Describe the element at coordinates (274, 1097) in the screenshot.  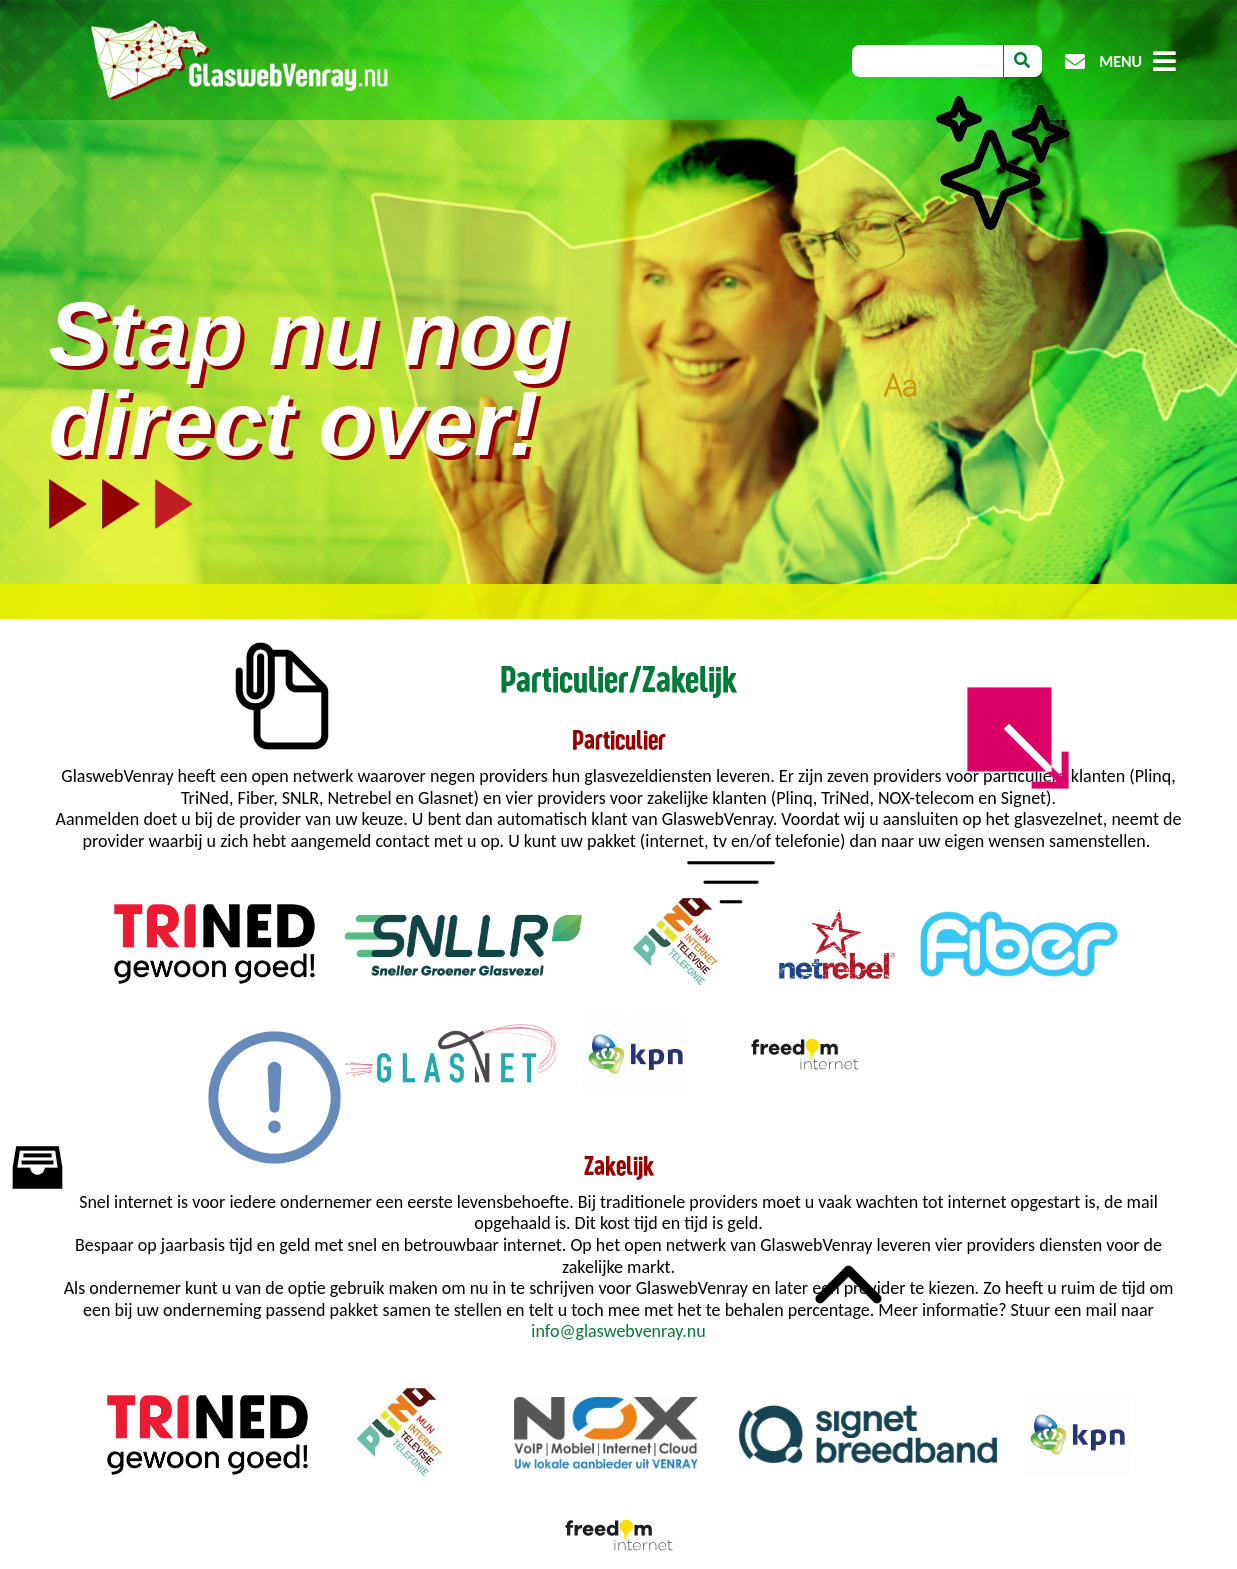
I see `indicates a warning or alert that needs attention` at that location.